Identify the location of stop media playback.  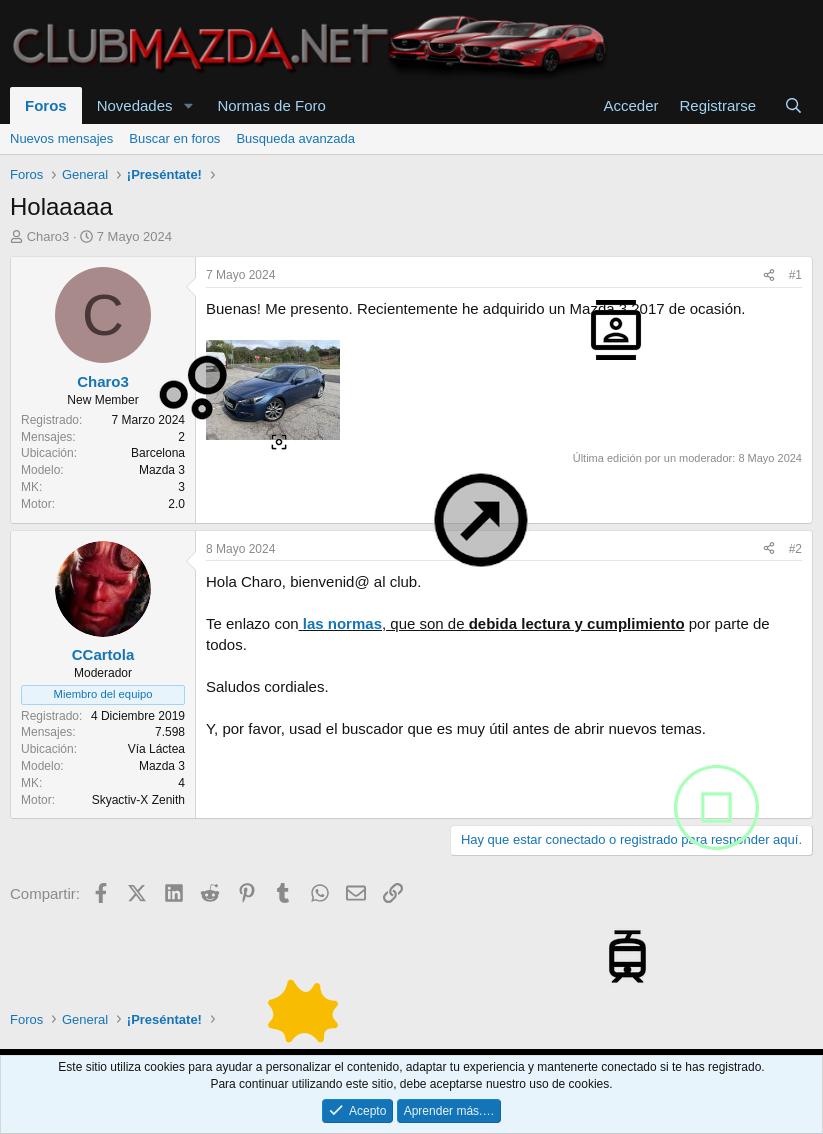
(716, 807).